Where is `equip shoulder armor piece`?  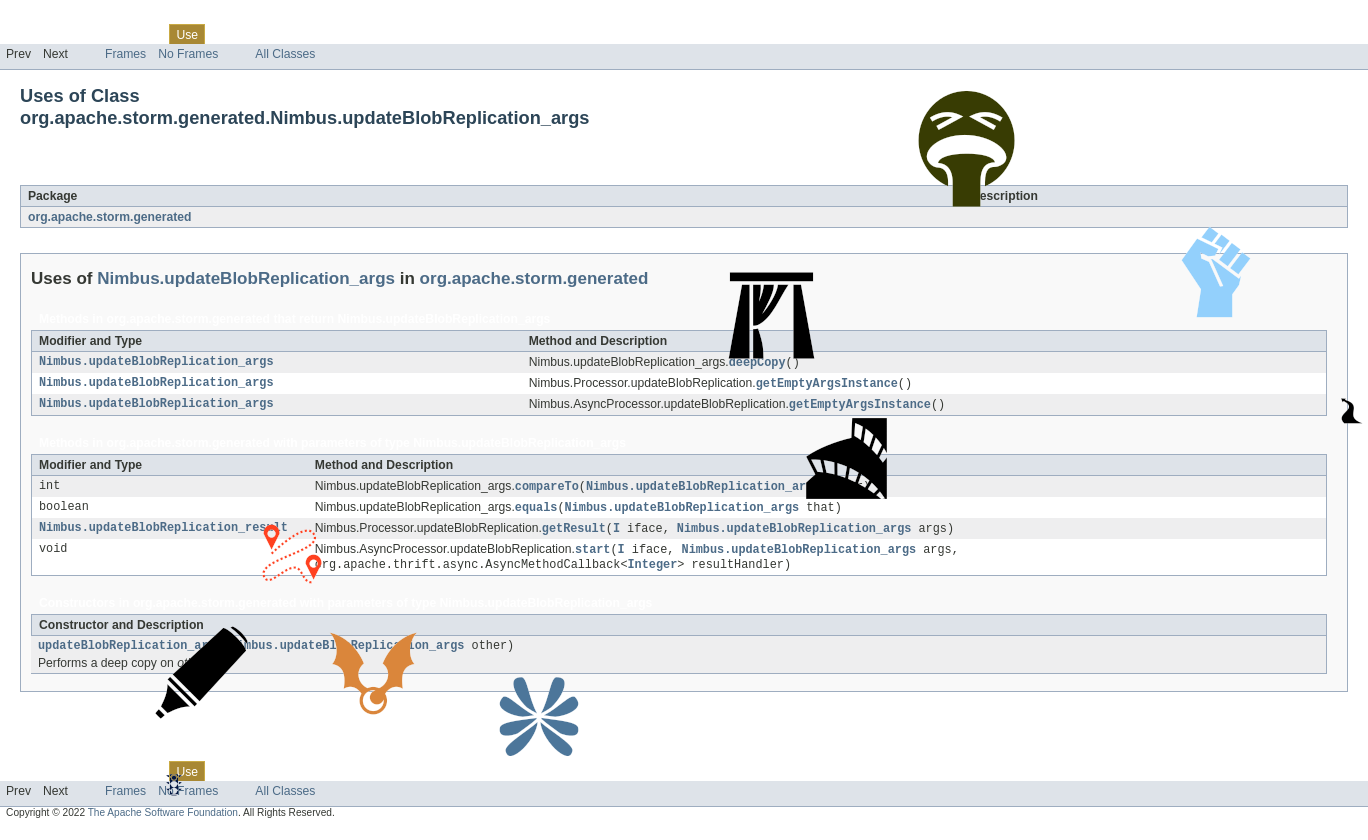
equip shoulder armor piece is located at coordinates (846, 458).